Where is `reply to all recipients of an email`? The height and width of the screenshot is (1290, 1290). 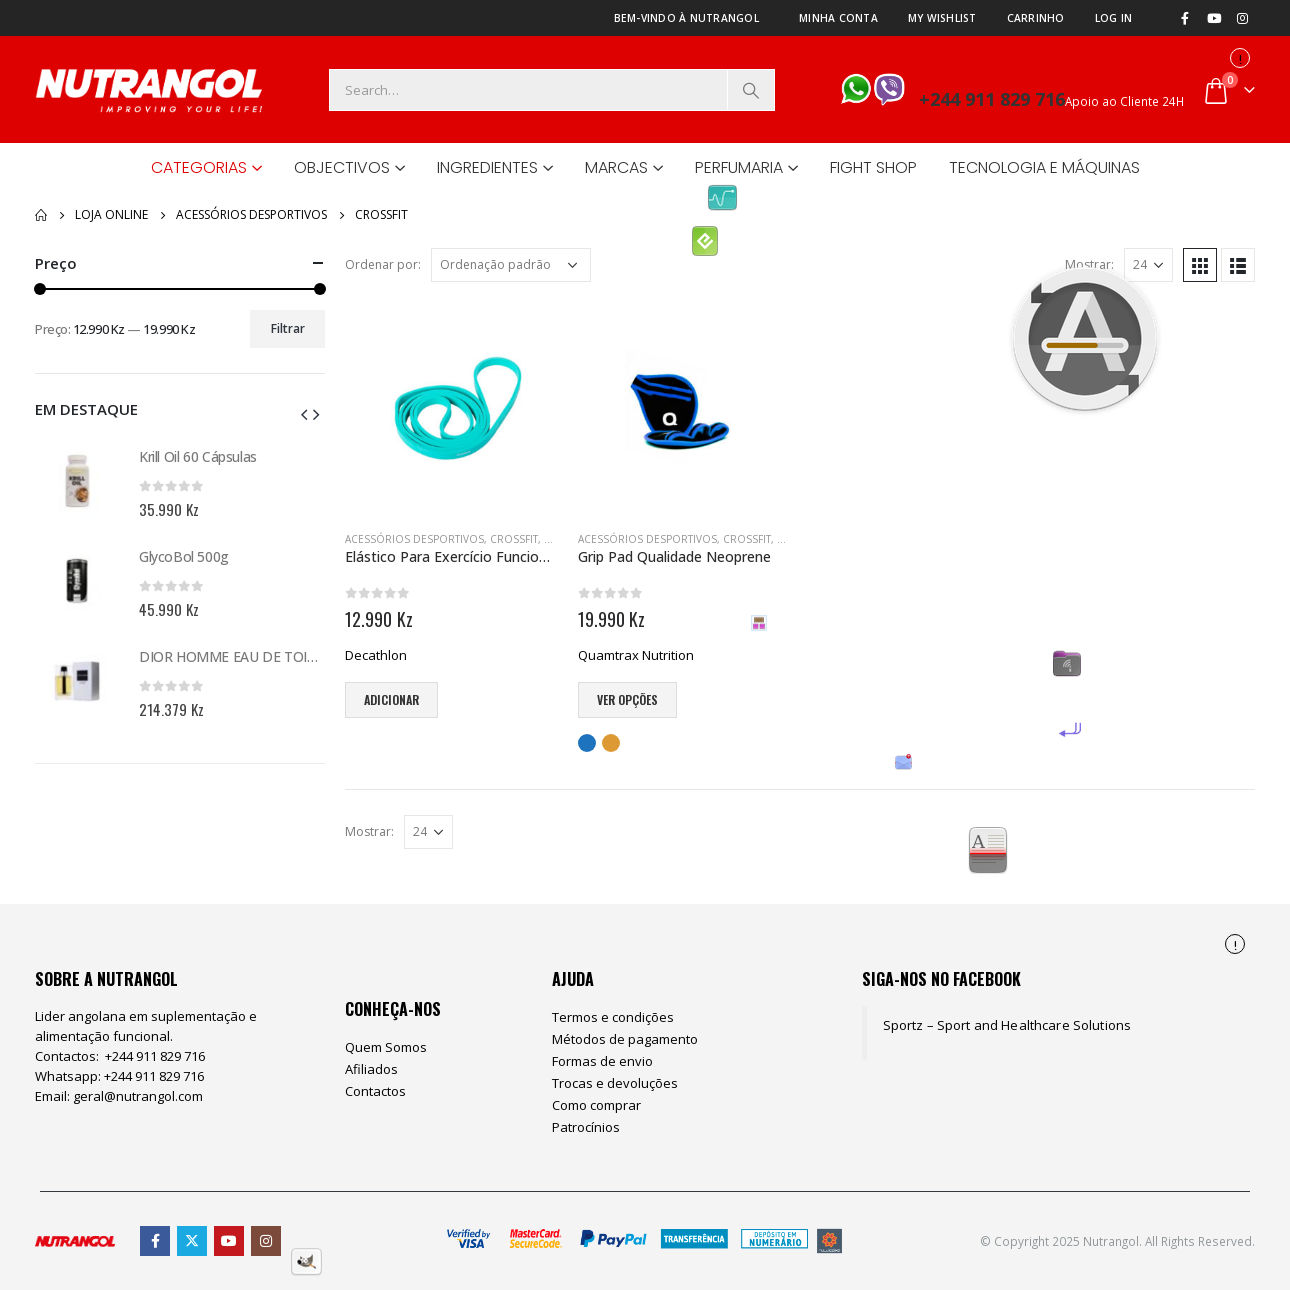 reply to all recipients of an email is located at coordinates (1069, 728).